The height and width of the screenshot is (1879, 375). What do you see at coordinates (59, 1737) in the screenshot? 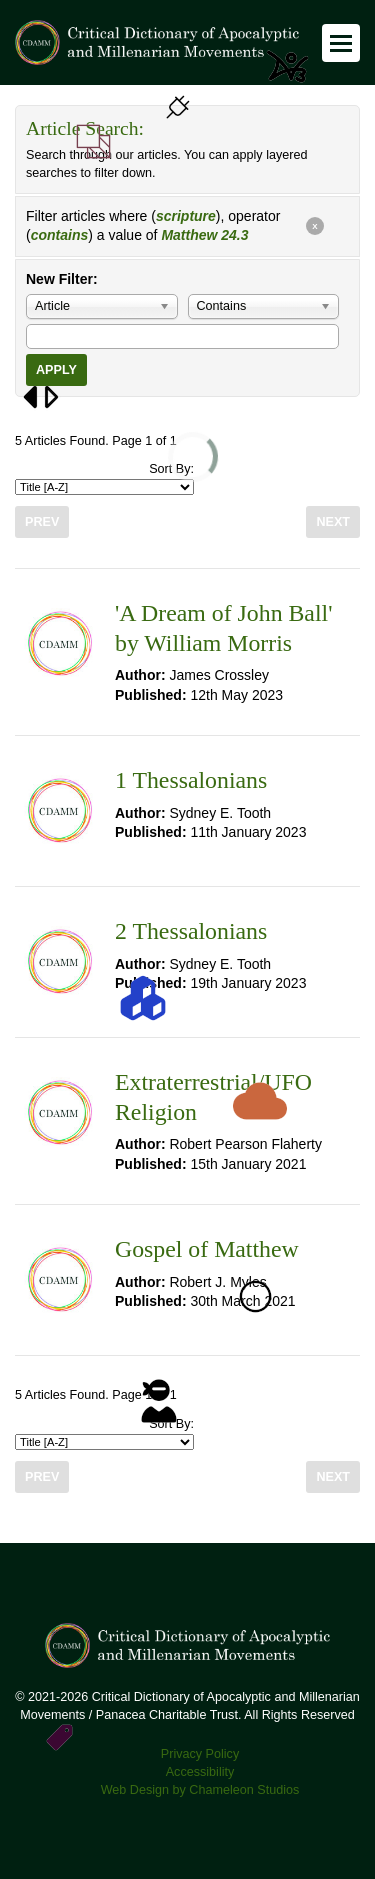
I see `view or apply a discount code` at bounding box center [59, 1737].